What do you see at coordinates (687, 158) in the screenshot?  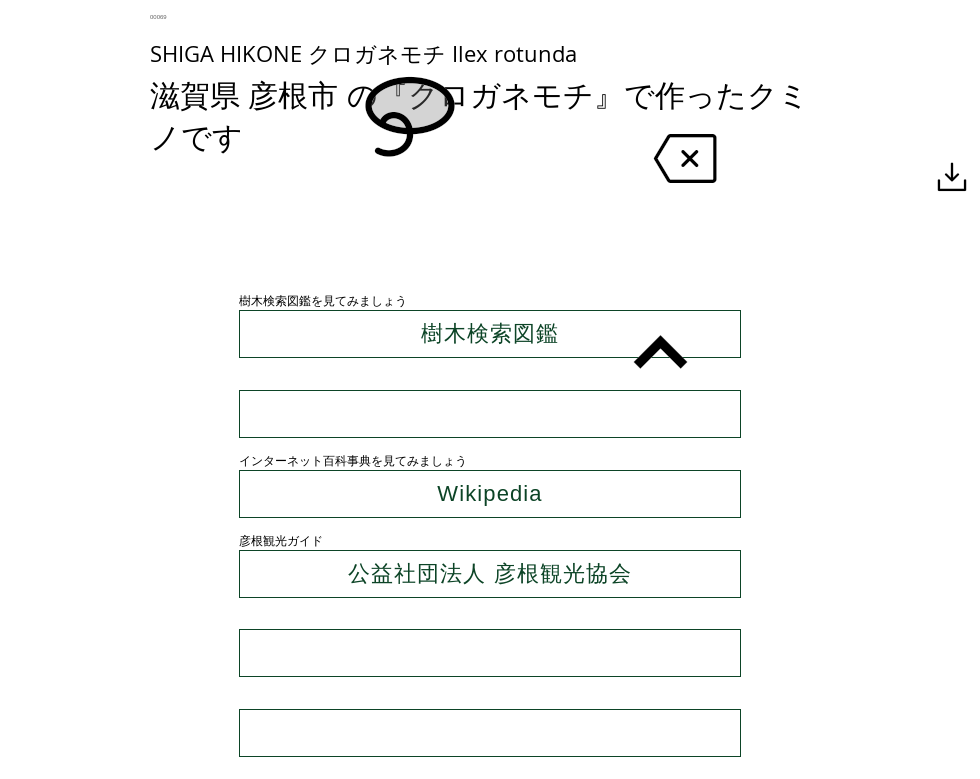 I see `delete the last character entered` at bounding box center [687, 158].